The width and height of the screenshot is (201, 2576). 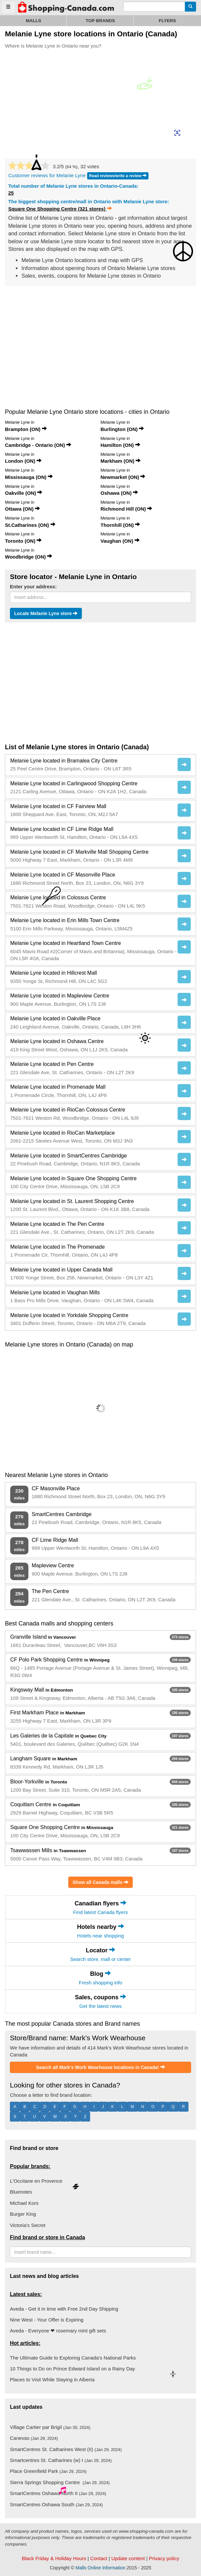 What do you see at coordinates (177, 133) in the screenshot?
I see `scan or verify user identity` at bounding box center [177, 133].